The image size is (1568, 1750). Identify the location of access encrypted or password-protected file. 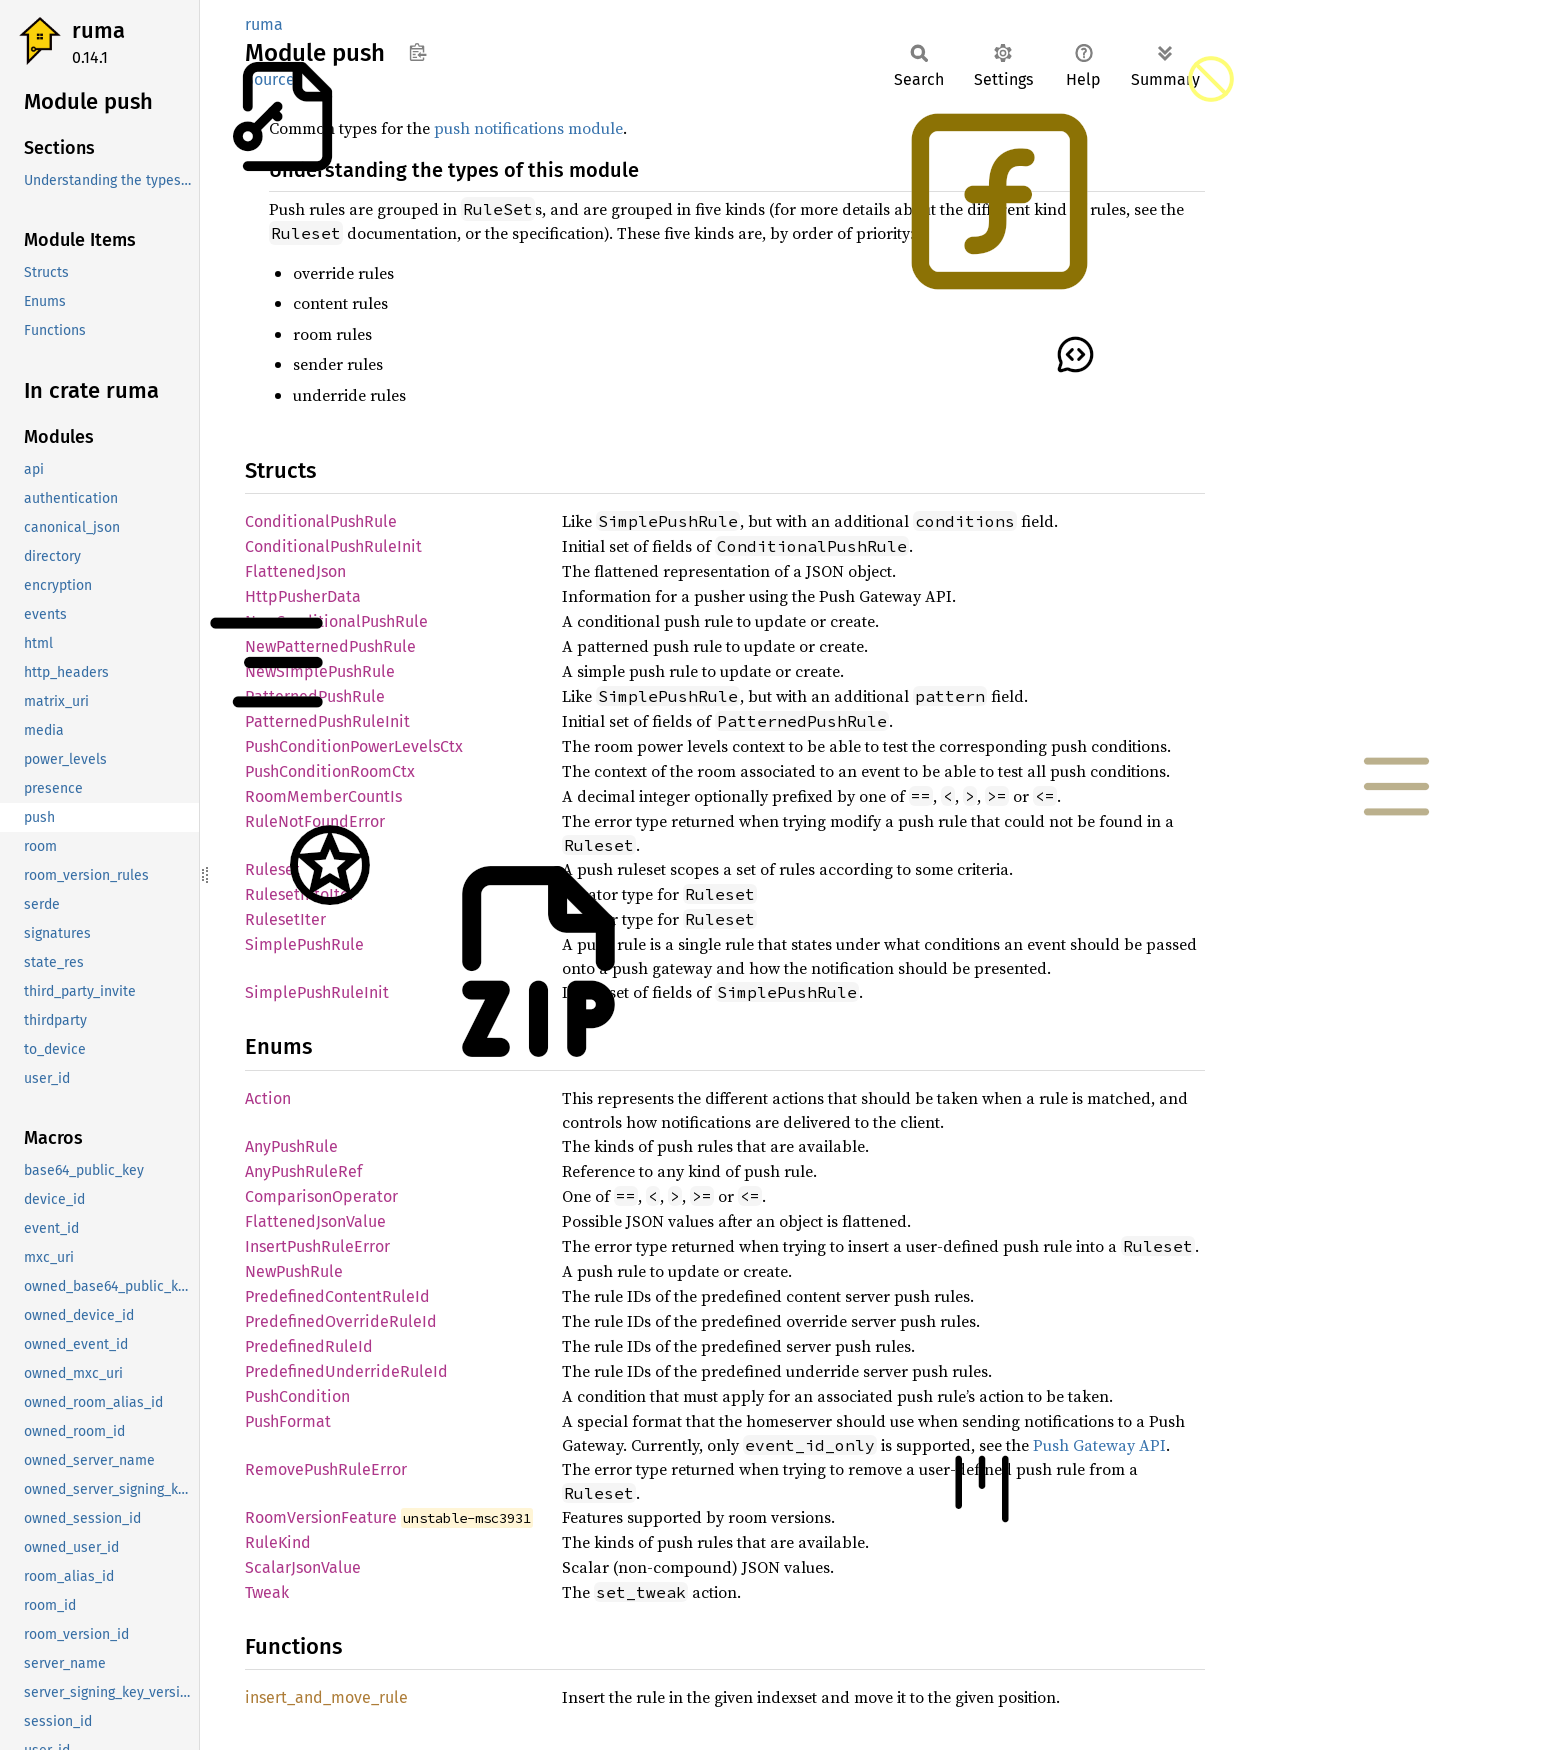
(287, 116).